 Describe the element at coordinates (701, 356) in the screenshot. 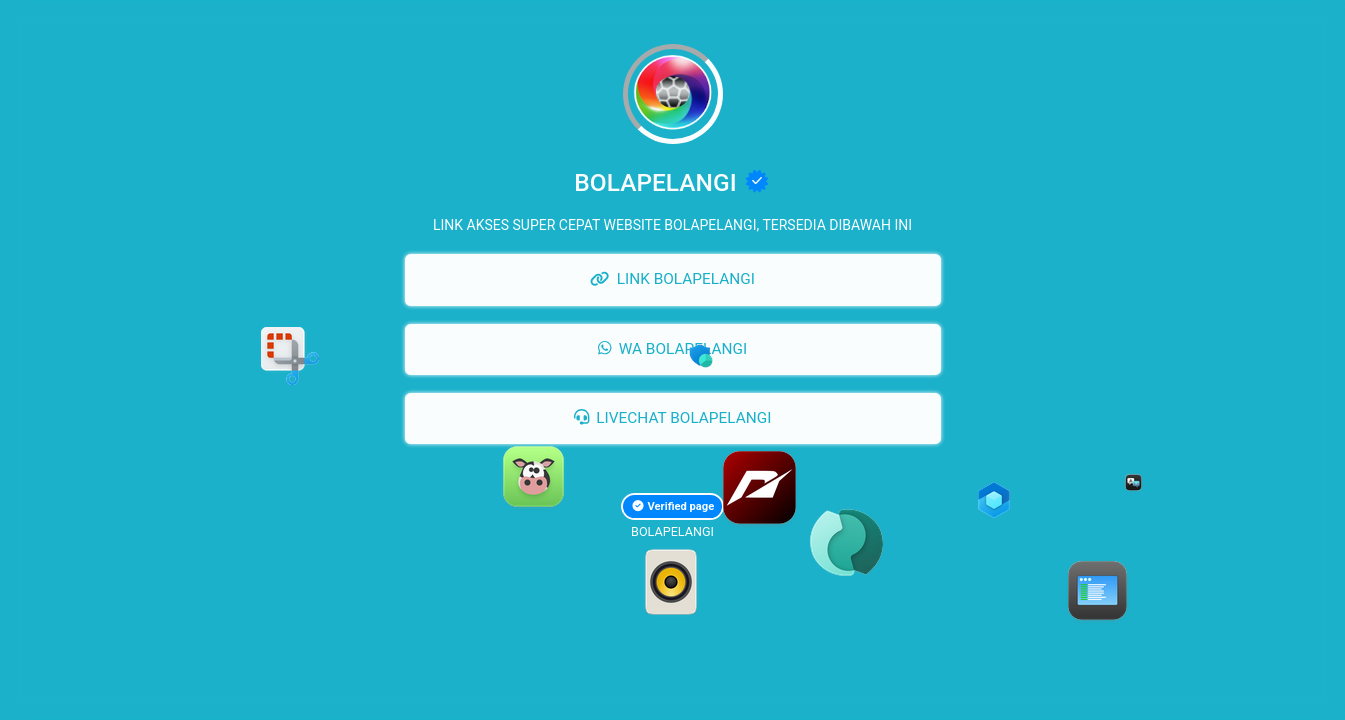

I see `view security status or protection settings` at that location.